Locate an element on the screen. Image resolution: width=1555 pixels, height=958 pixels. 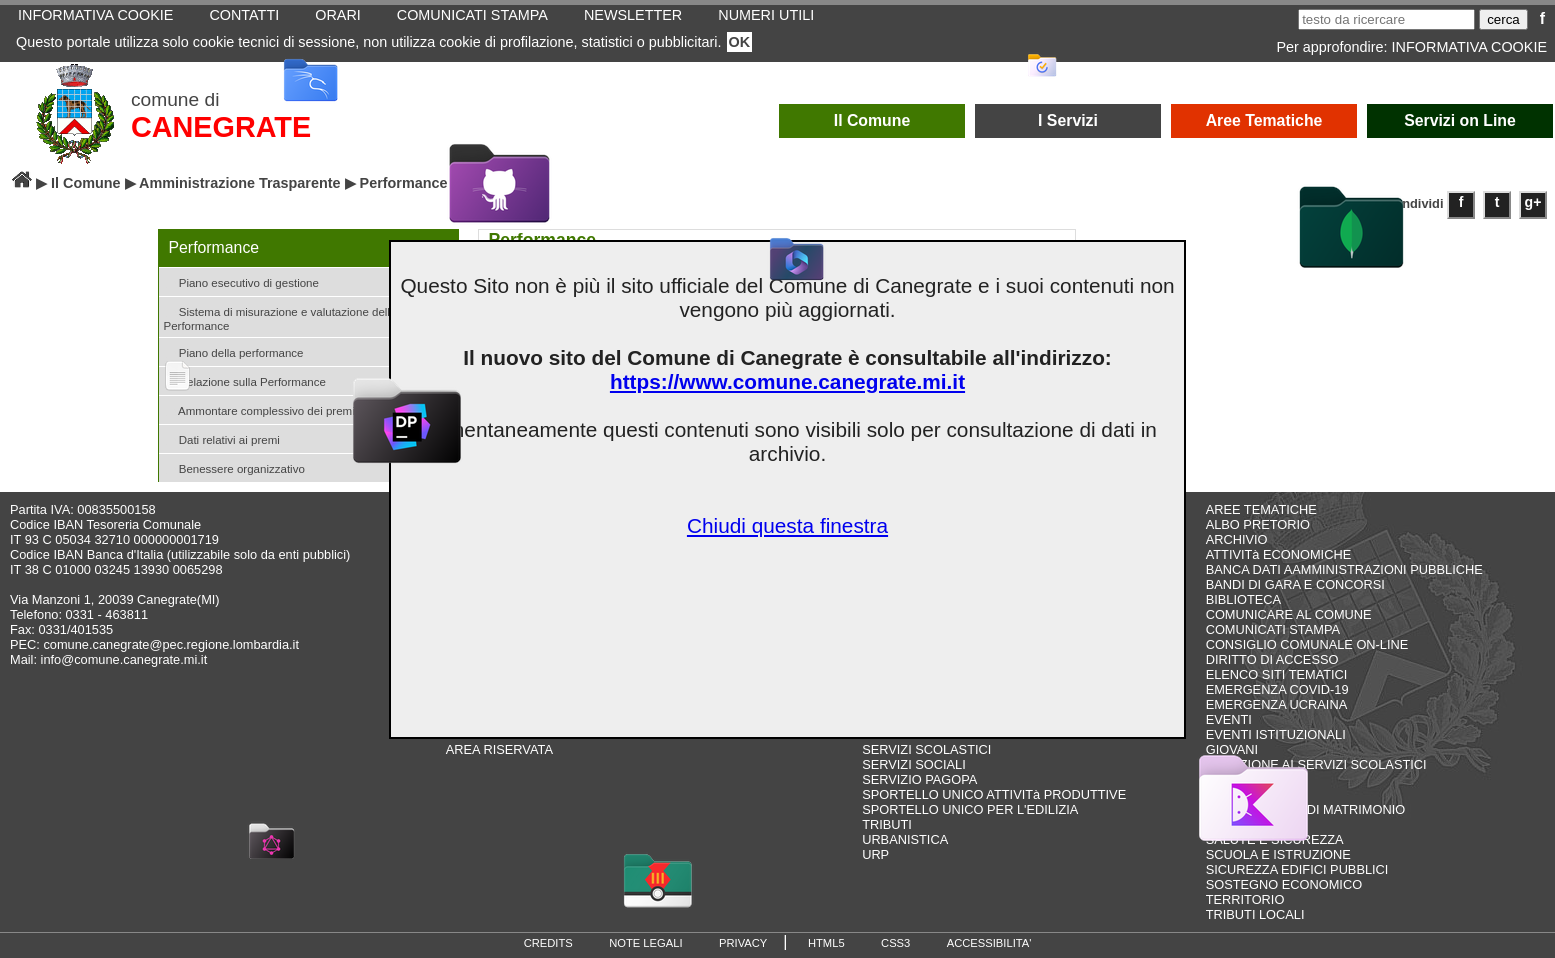
open mongodb database files folder is located at coordinates (1351, 230).